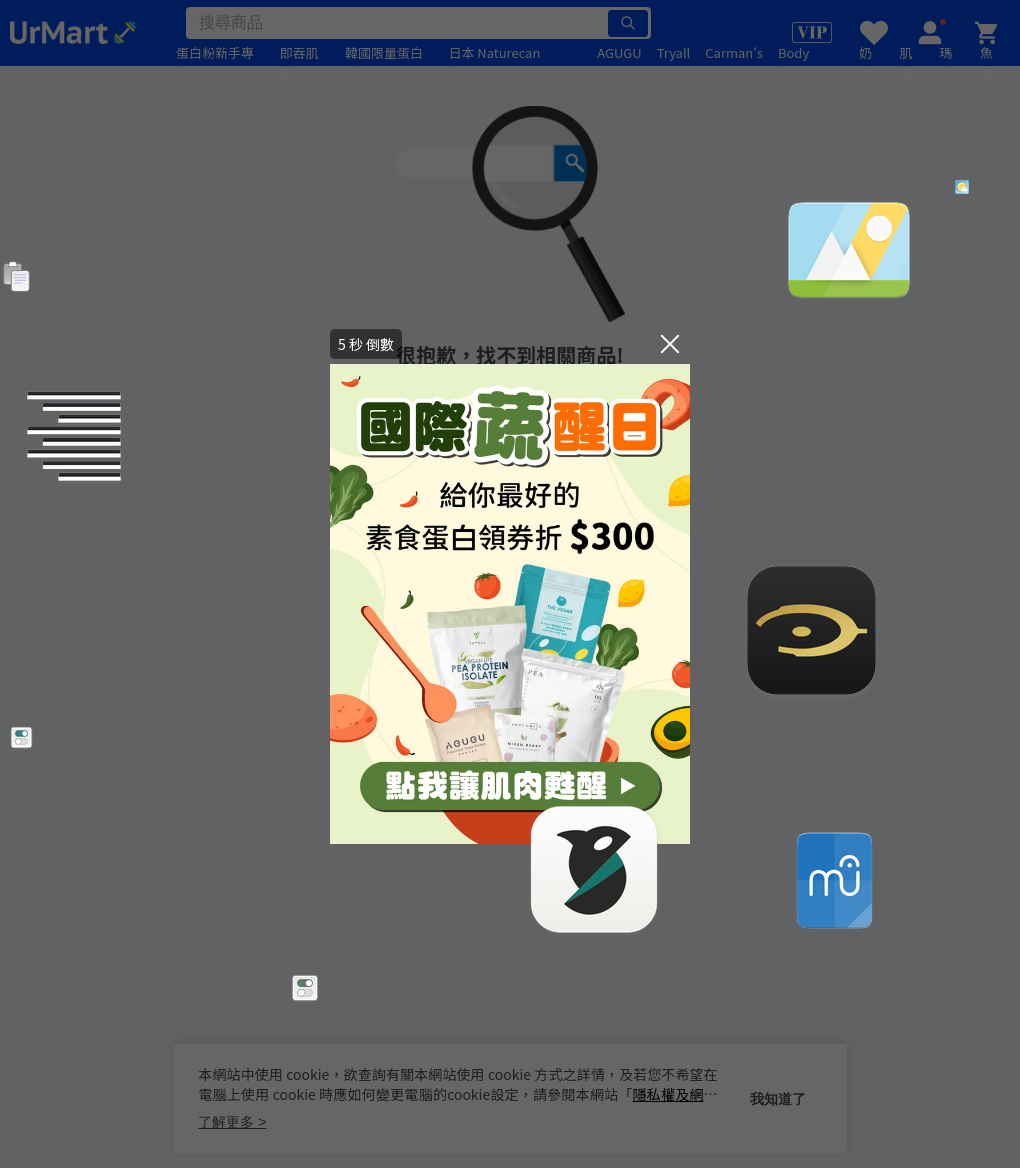 The width and height of the screenshot is (1020, 1168). Describe the element at coordinates (962, 187) in the screenshot. I see `open the weather app` at that location.